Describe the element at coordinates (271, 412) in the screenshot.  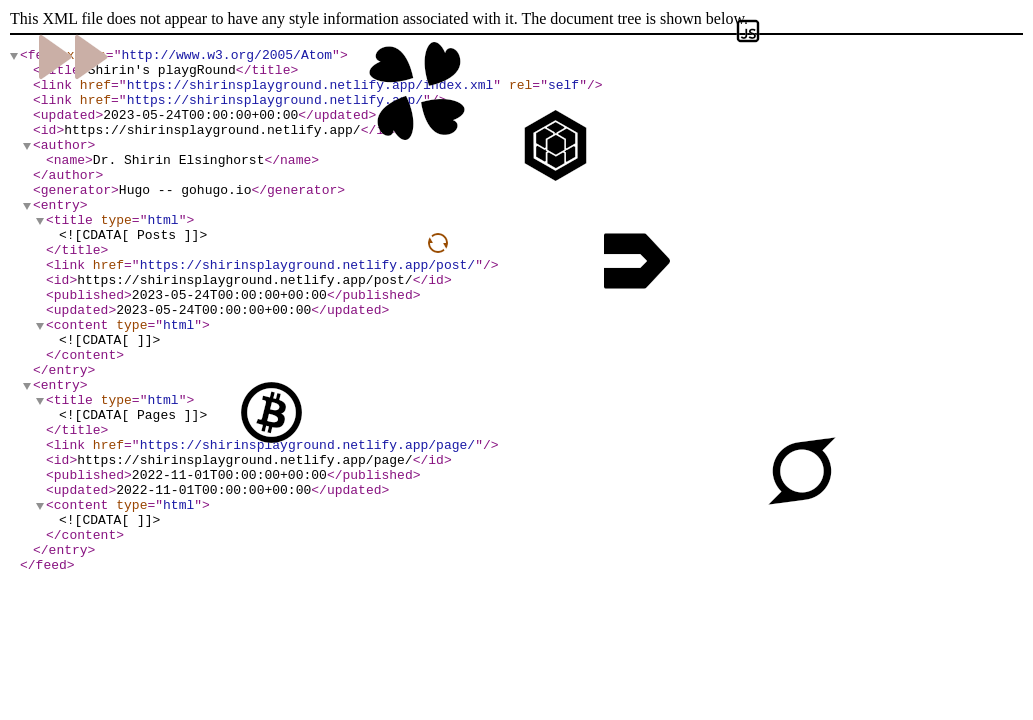
I see `view bitcoin wallet or balance` at that location.